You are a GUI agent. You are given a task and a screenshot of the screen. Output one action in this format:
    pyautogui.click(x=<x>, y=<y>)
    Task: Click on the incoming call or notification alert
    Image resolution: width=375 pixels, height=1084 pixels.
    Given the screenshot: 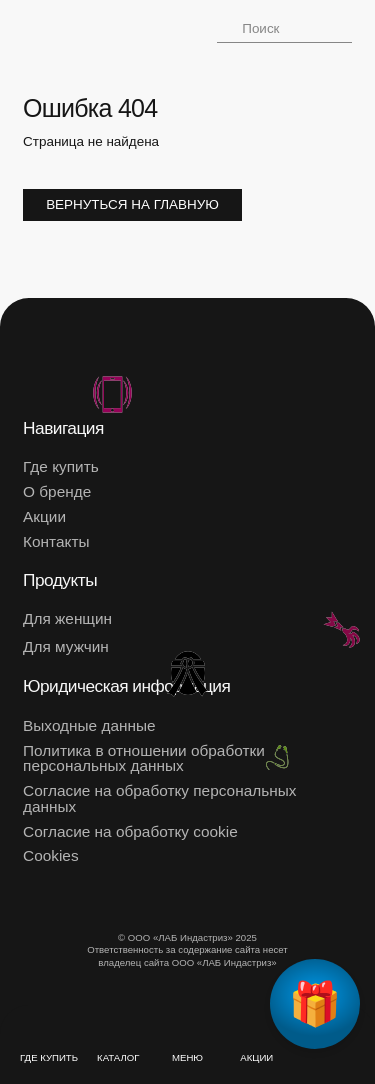 What is the action you would take?
    pyautogui.click(x=112, y=394)
    